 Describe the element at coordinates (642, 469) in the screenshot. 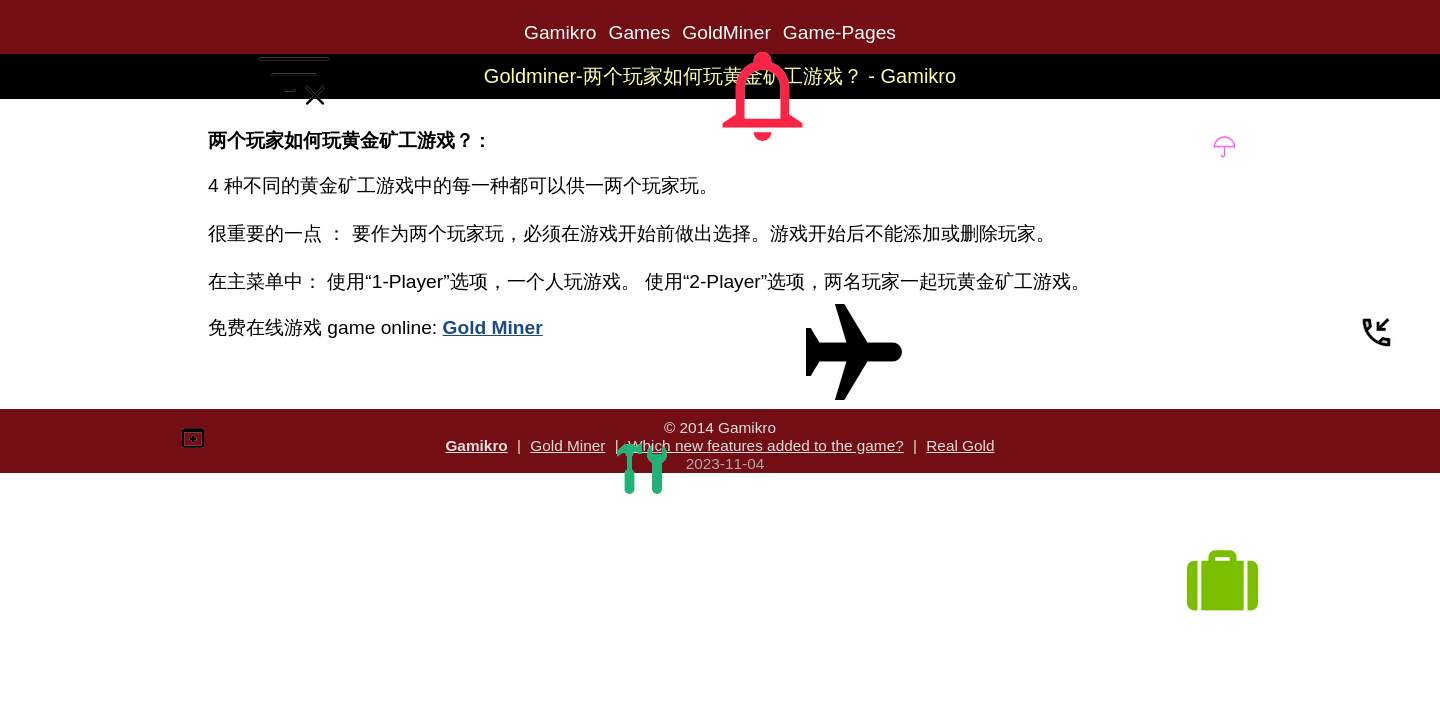

I see `access settings or configuration options` at that location.